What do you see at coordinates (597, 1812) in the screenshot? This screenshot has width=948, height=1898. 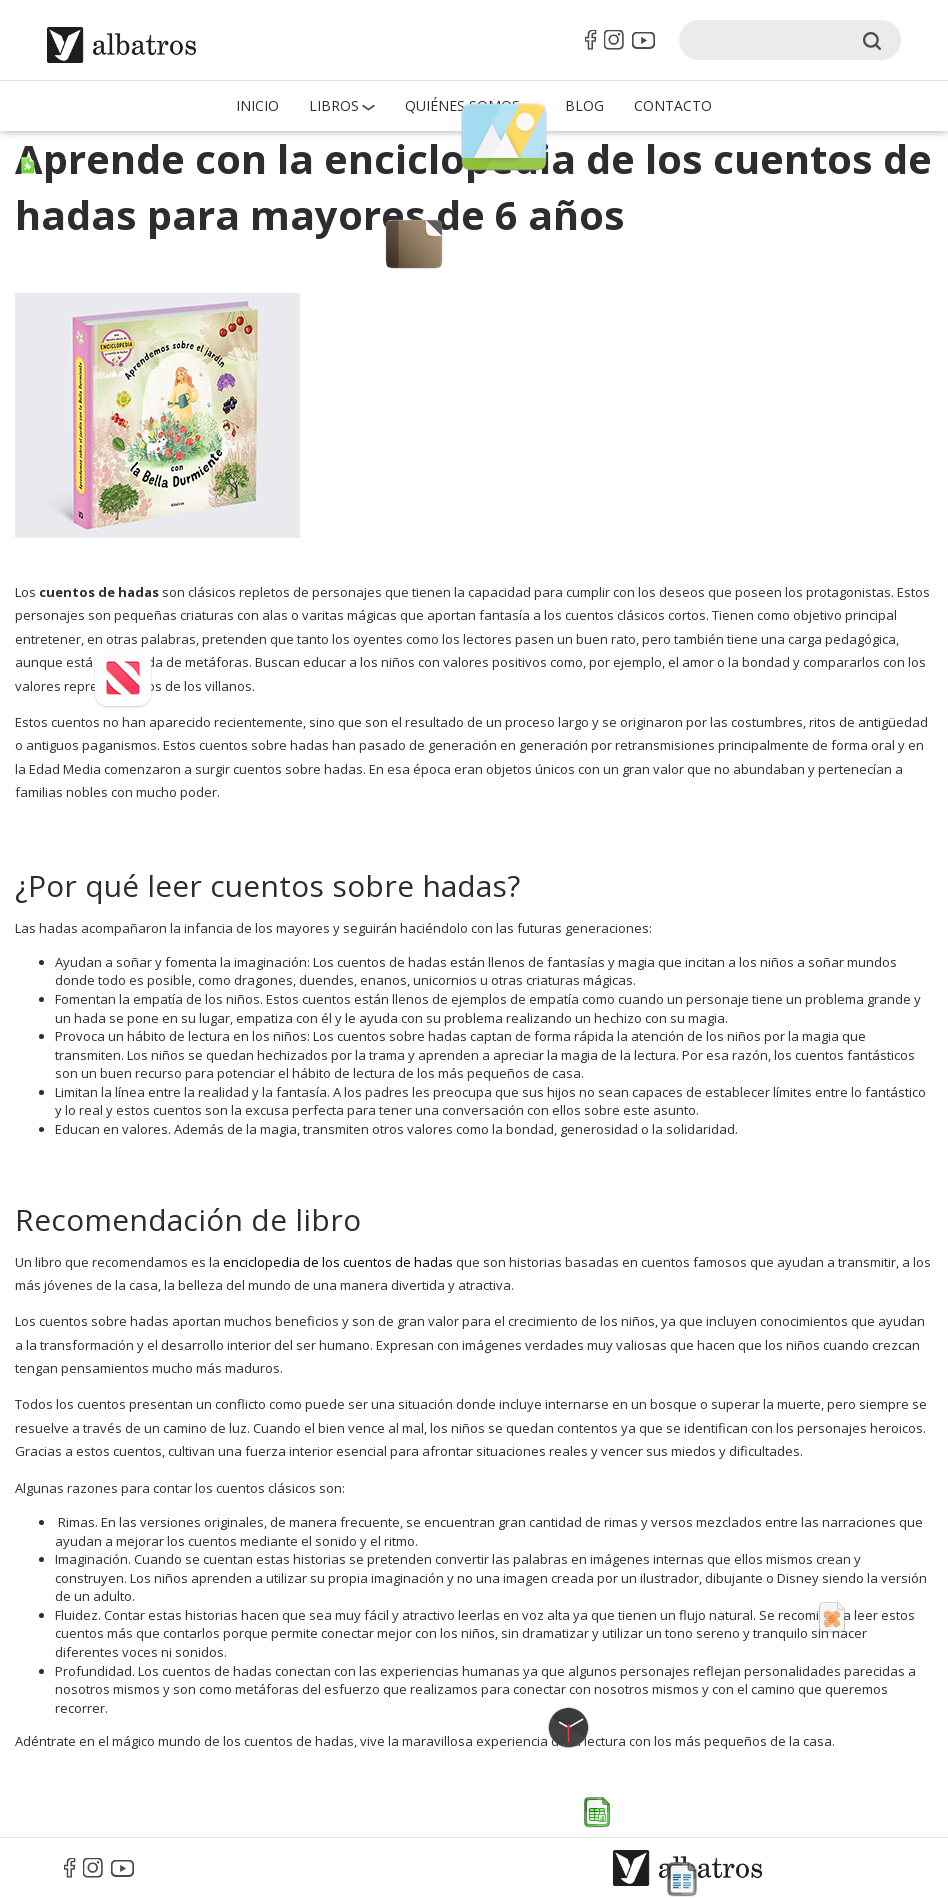 I see `open a libreoffice calc spreadsheet file` at bounding box center [597, 1812].